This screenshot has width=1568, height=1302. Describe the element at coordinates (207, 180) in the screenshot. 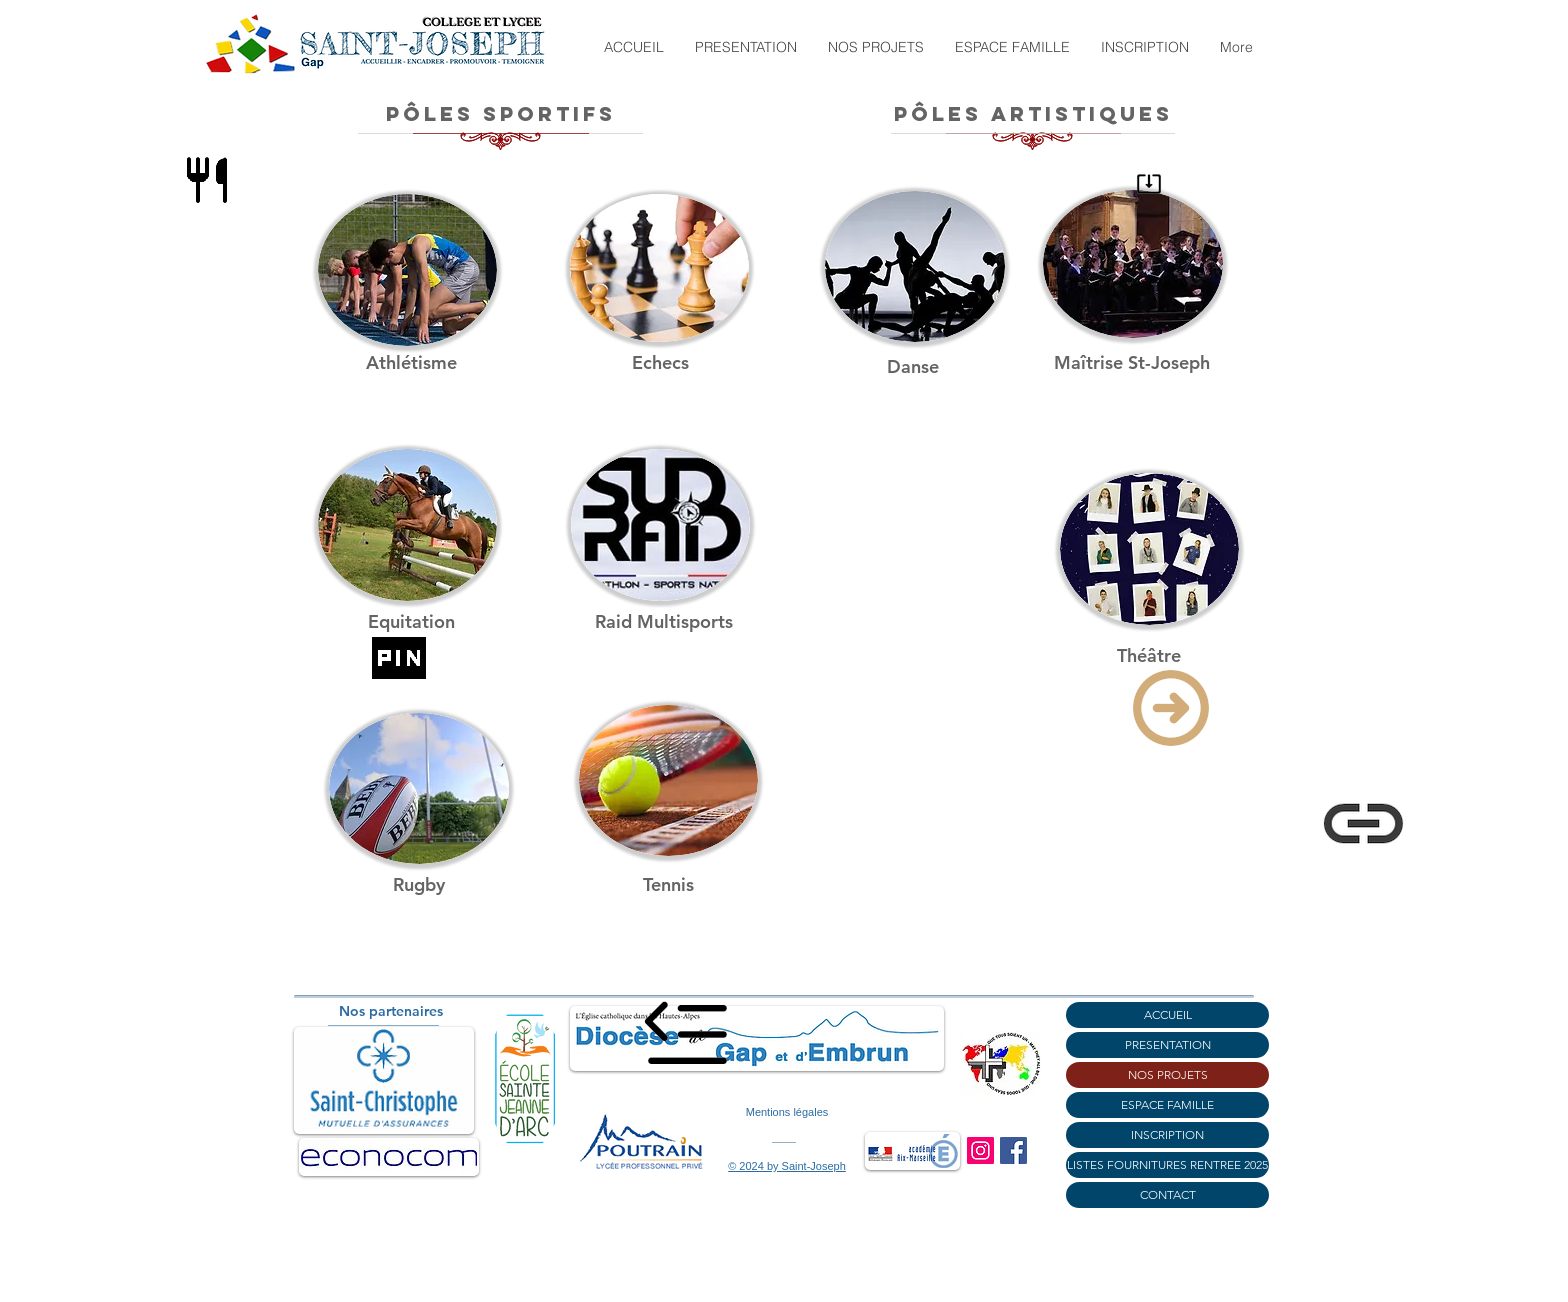

I see `find nearby restaurants` at that location.